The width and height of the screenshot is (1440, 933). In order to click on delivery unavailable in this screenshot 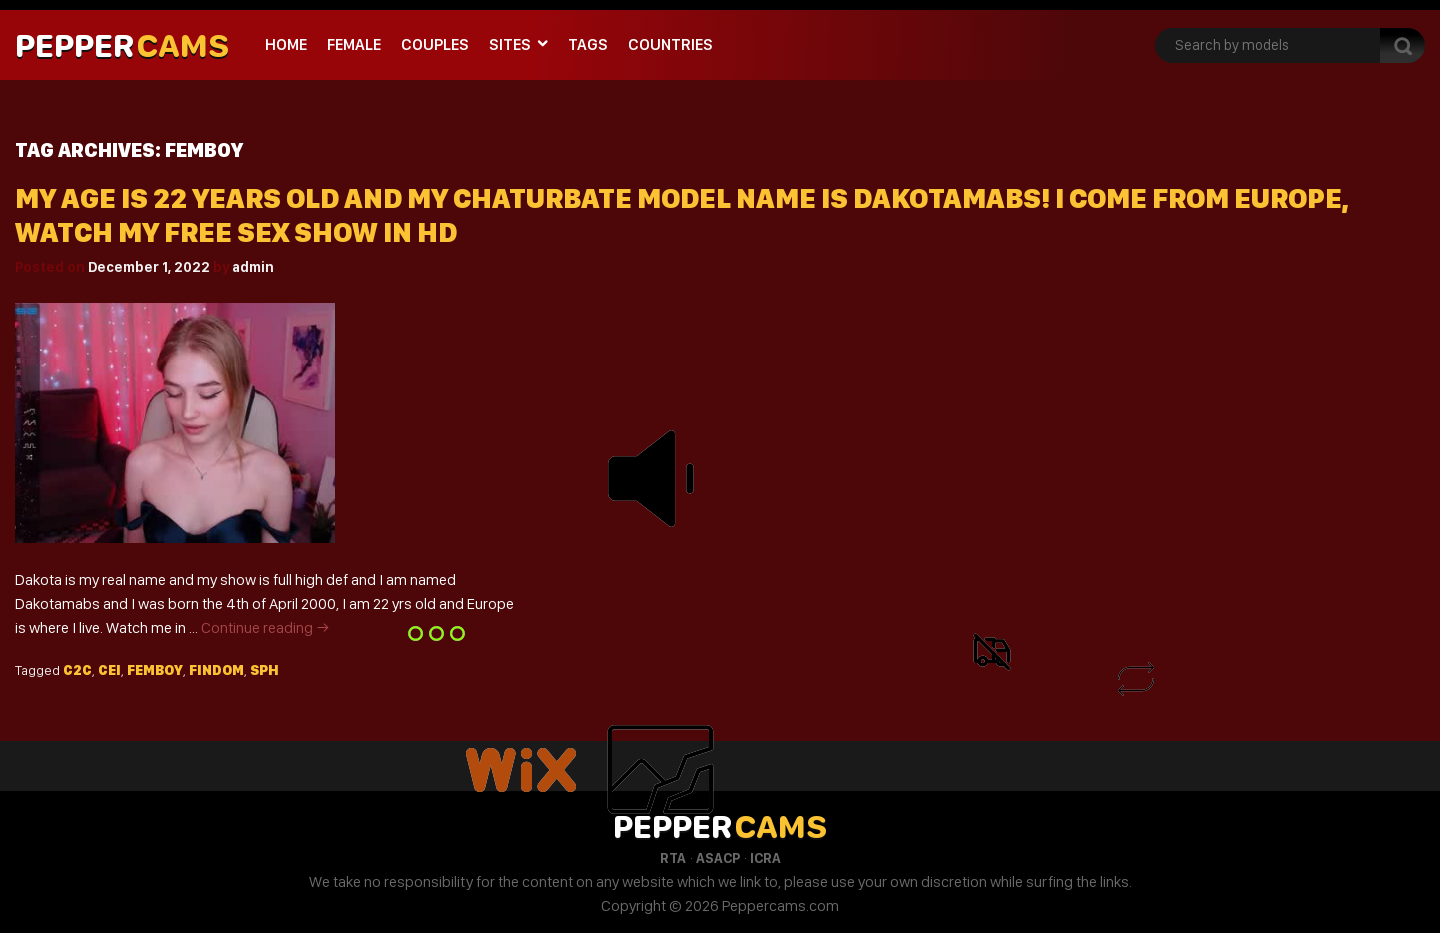, I will do `click(992, 652)`.